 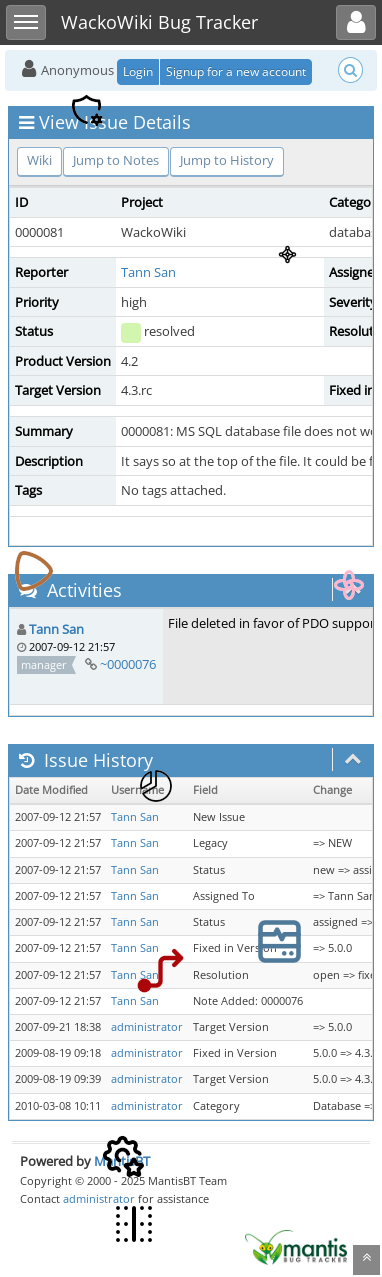 What do you see at coordinates (160, 969) in the screenshot?
I see `follow a guided path or tutorial` at bounding box center [160, 969].